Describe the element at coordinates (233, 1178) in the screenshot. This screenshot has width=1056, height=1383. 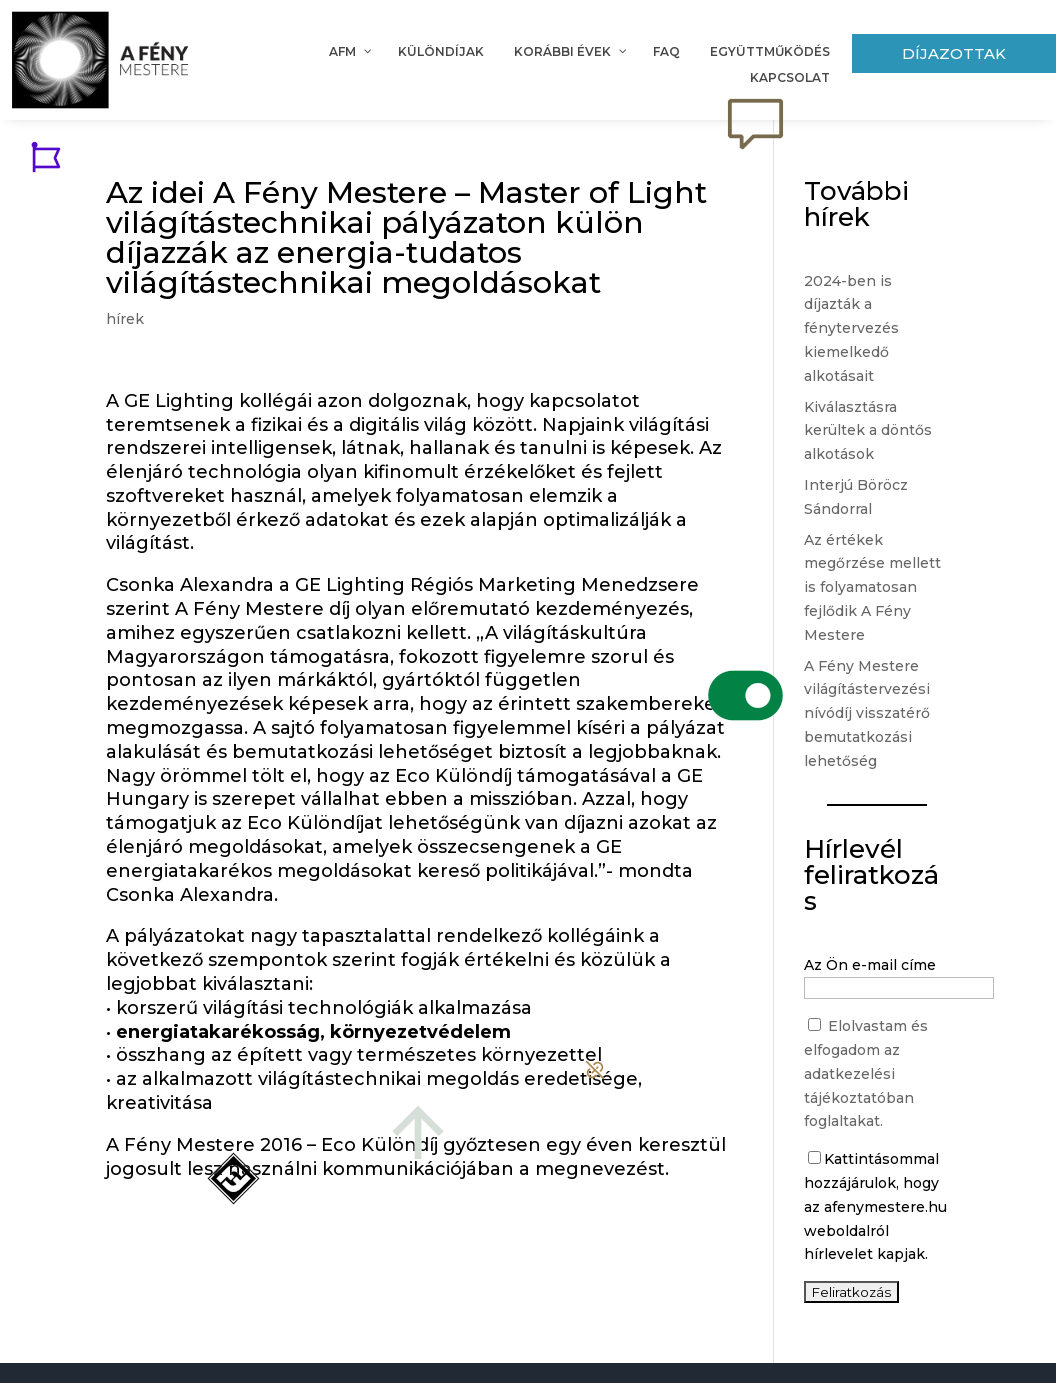
I see `fantasy flight games logo` at that location.